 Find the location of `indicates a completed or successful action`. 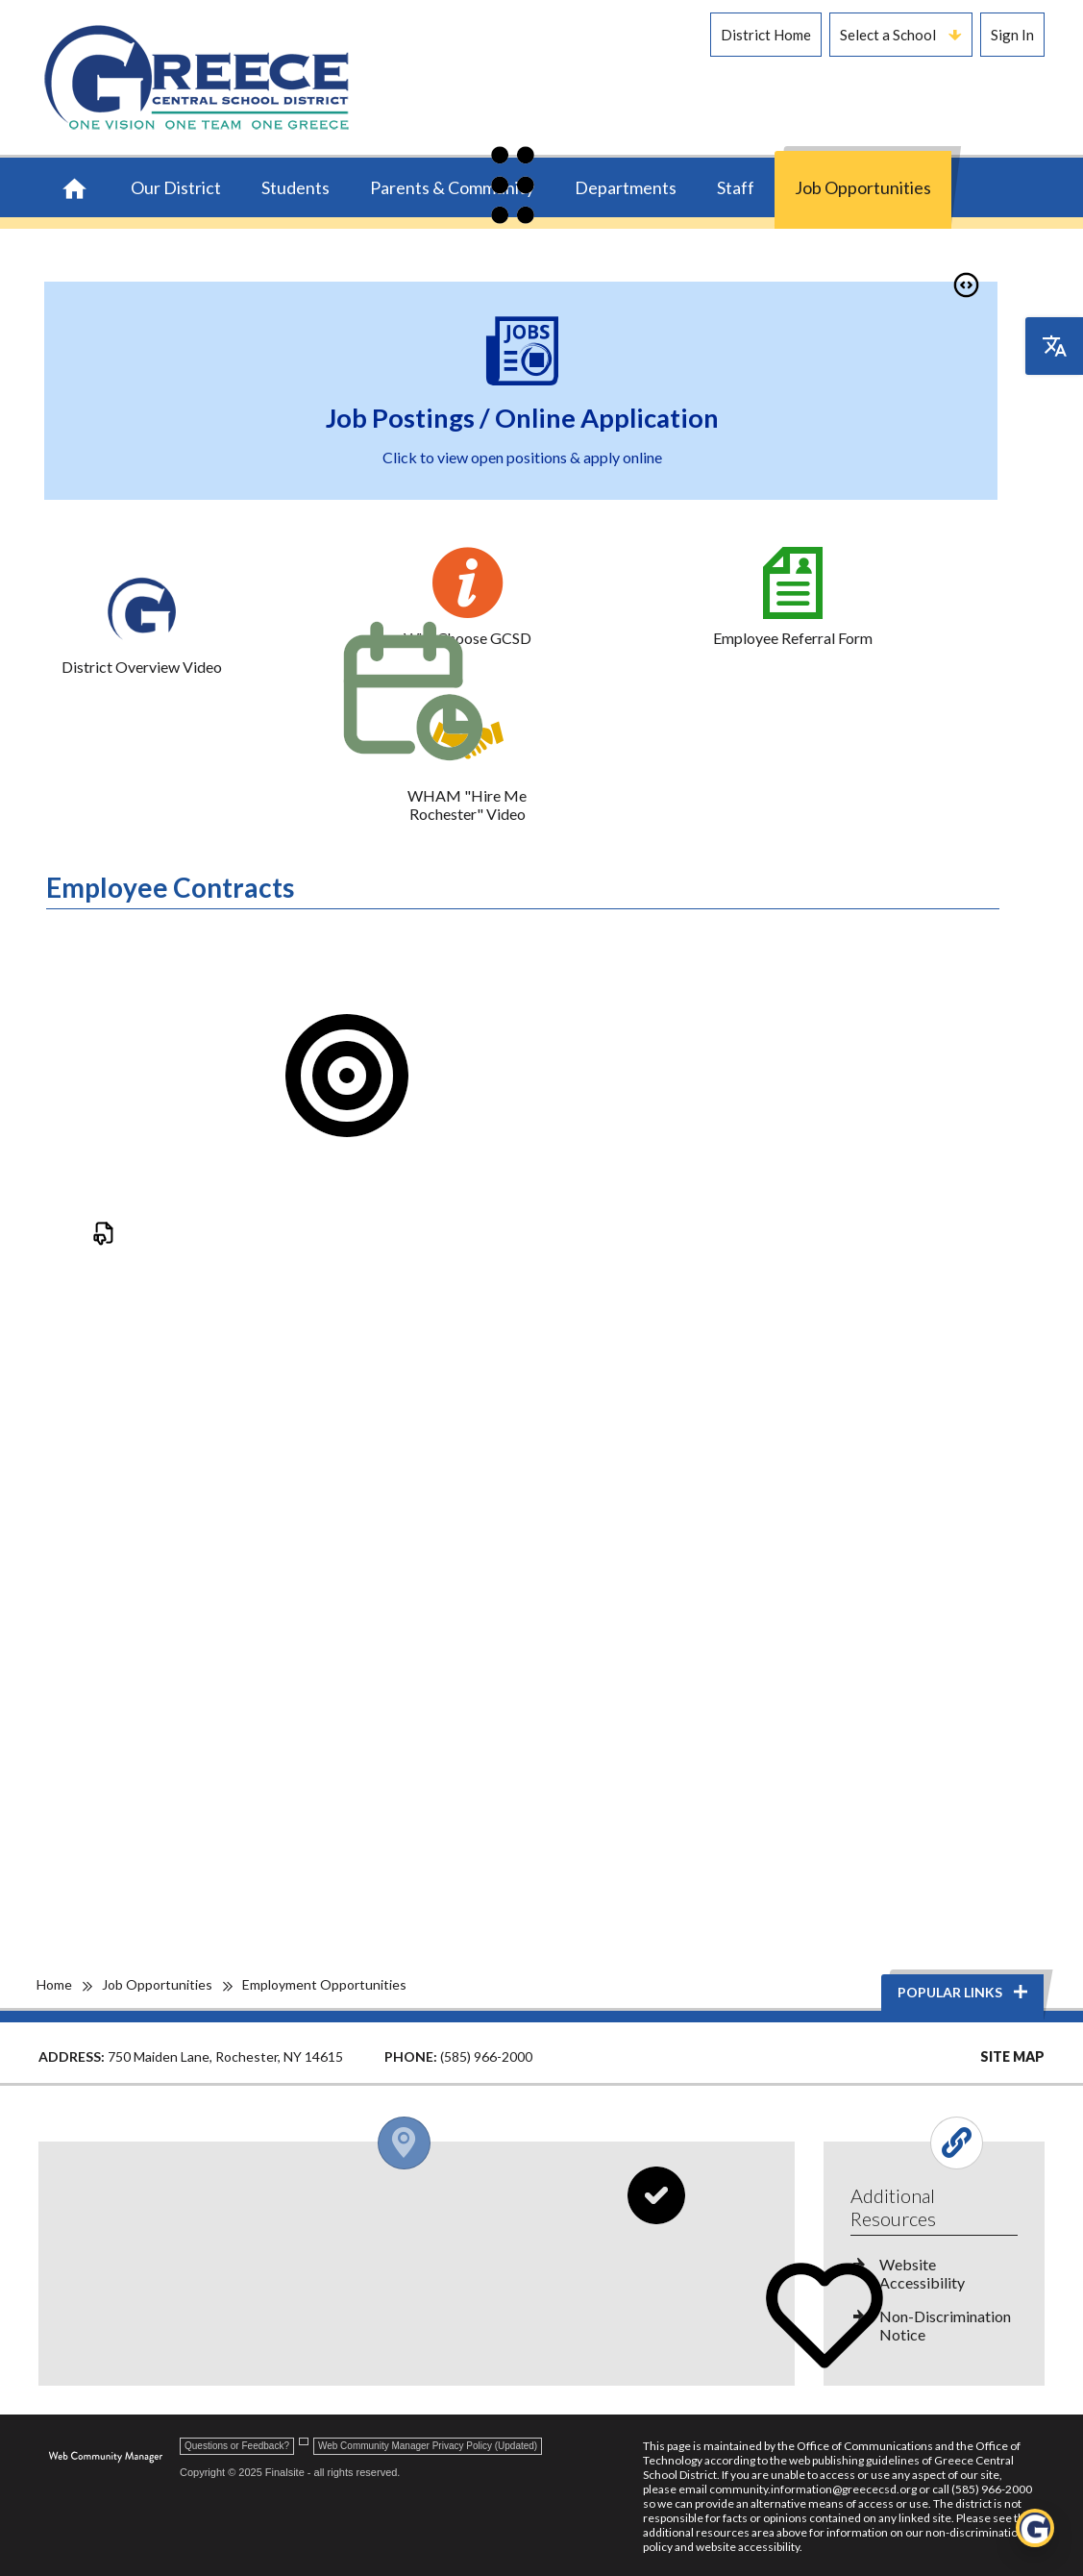

indicates a completed or successful action is located at coordinates (656, 2195).